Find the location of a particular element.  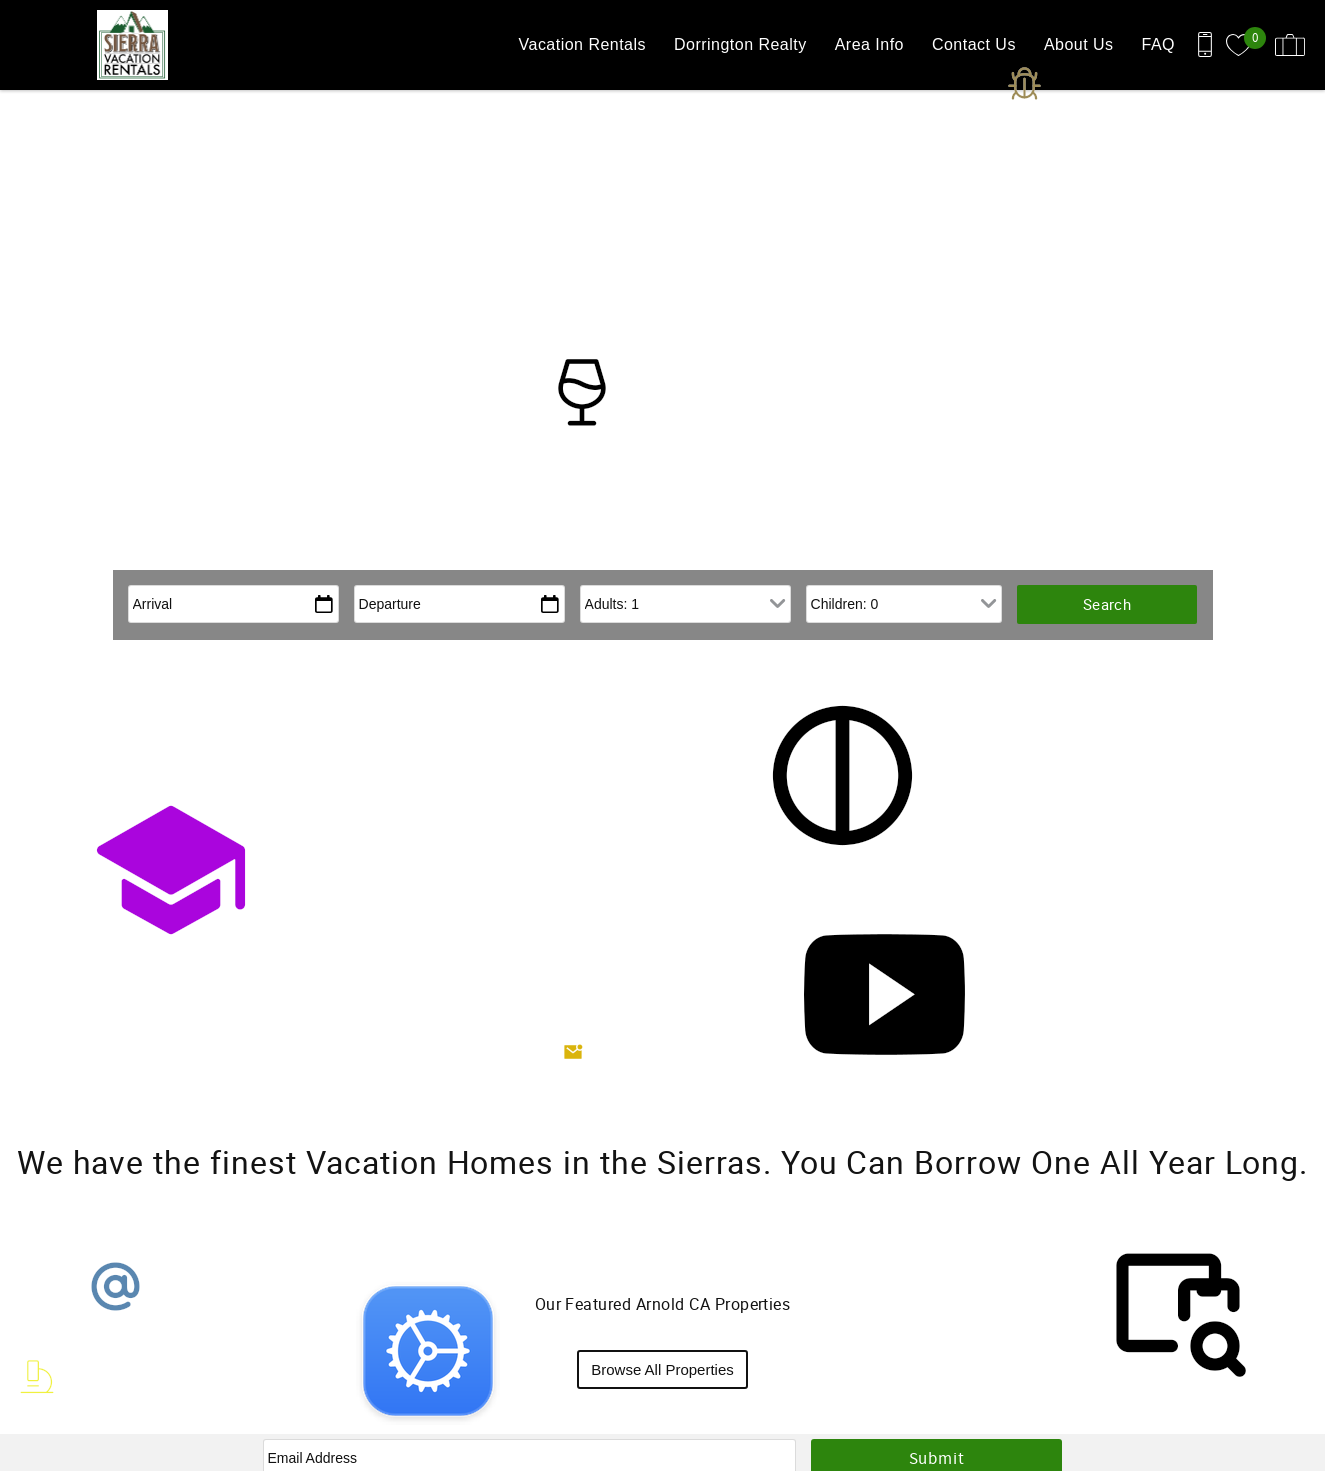

open YouTube app is located at coordinates (884, 994).